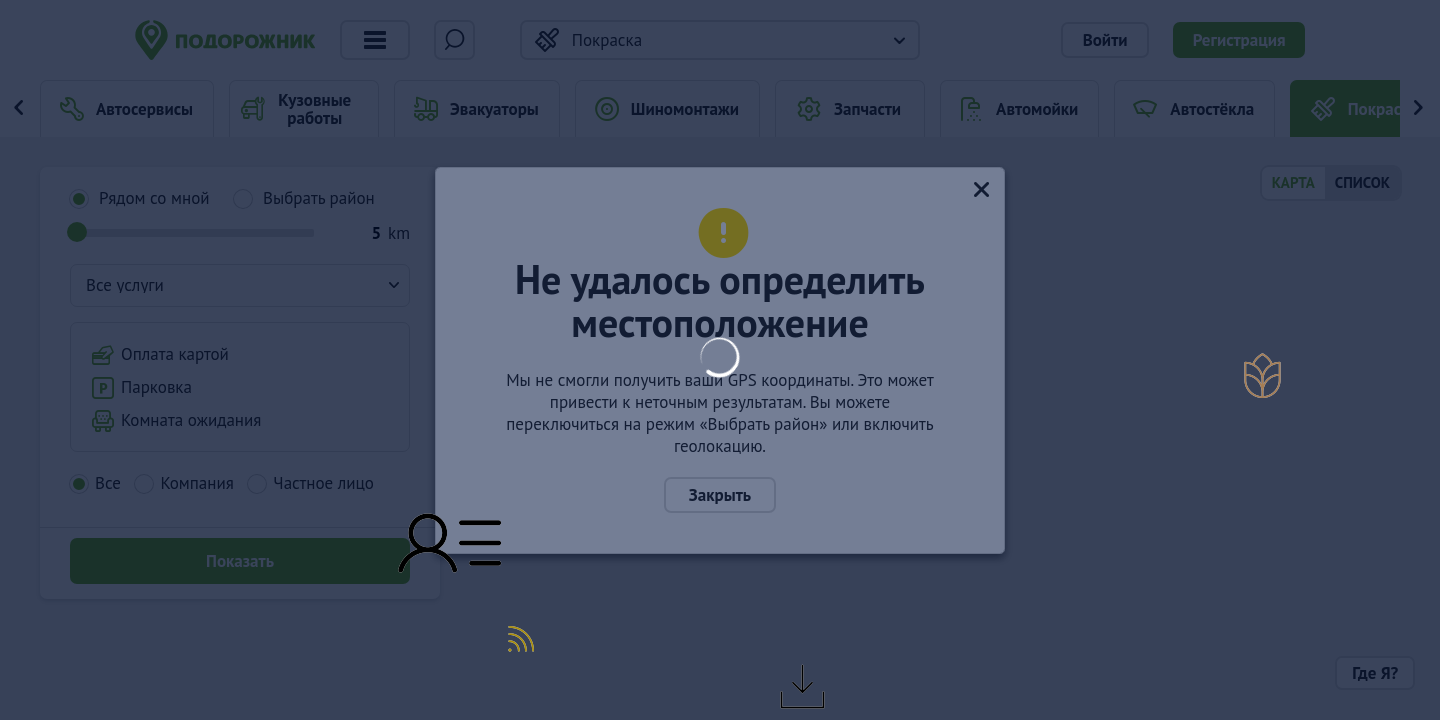 The width and height of the screenshot is (1440, 720). What do you see at coordinates (520, 640) in the screenshot?
I see `subscribe to RSS feed` at bounding box center [520, 640].